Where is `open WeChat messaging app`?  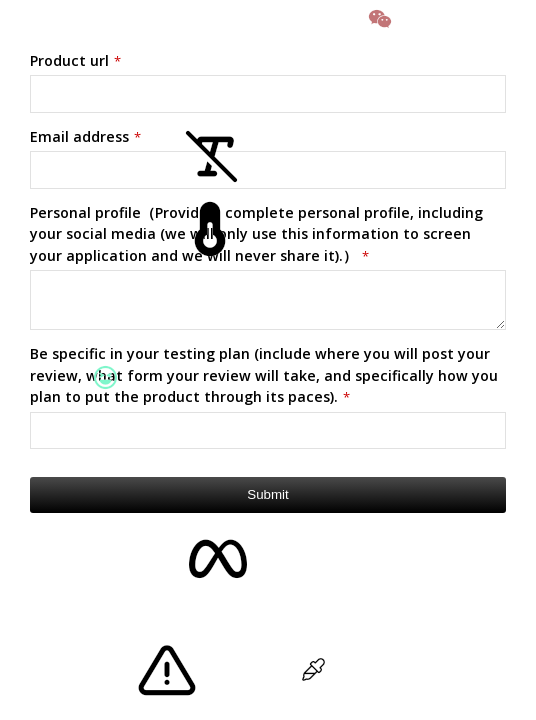
open WeChat messaging app is located at coordinates (380, 19).